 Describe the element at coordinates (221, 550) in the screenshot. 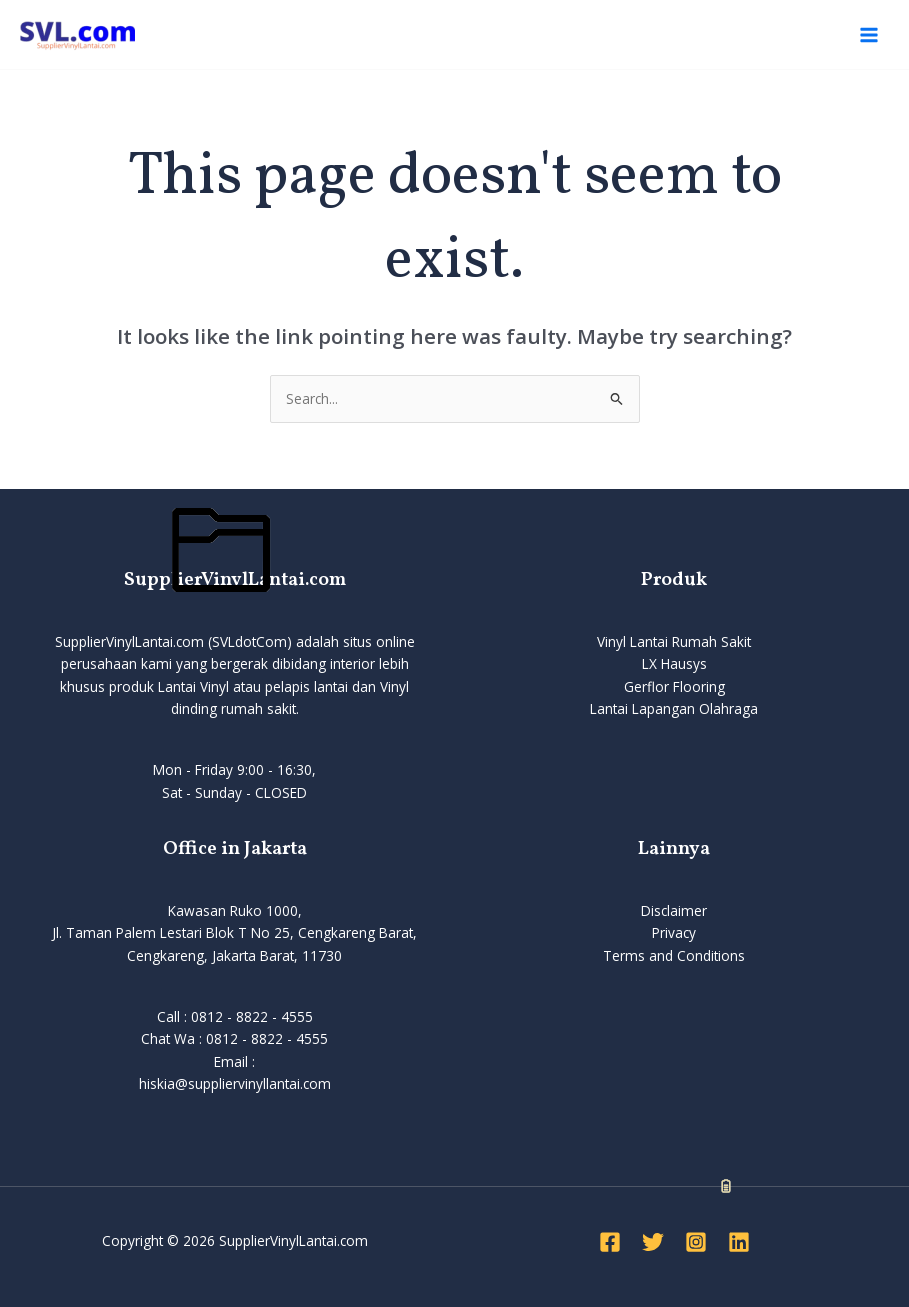

I see `open file folder` at that location.